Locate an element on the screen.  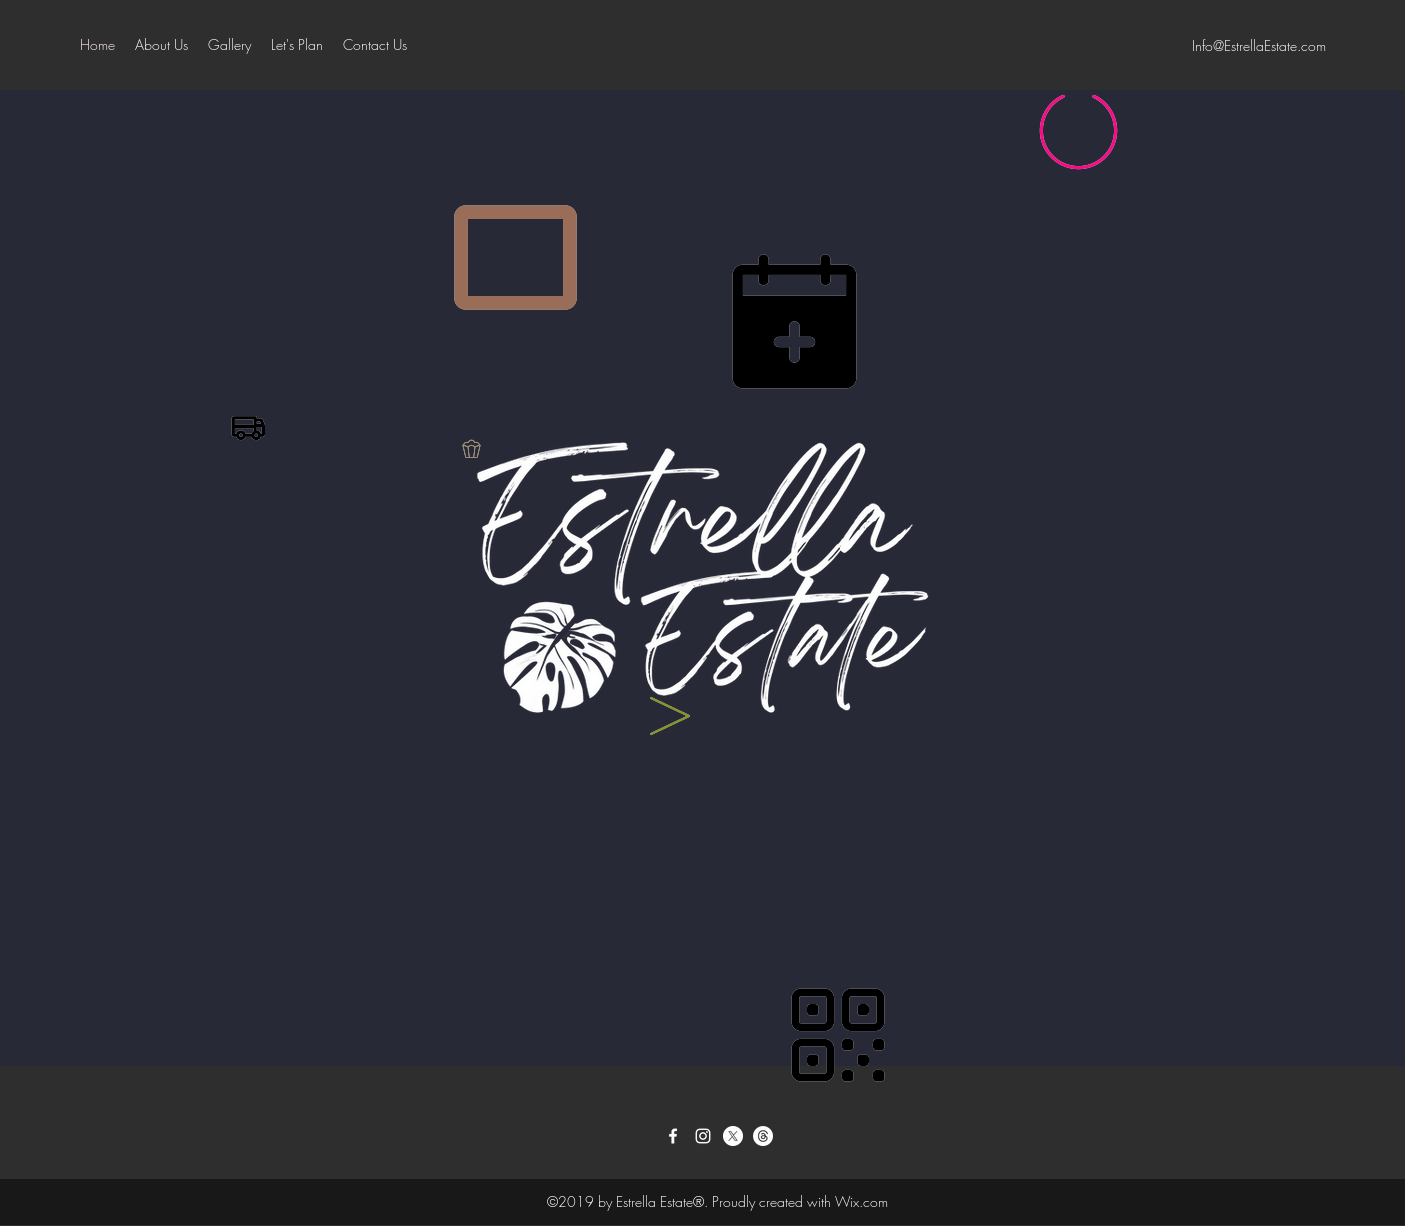
navigate to the next item is located at coordinates (667, 716).